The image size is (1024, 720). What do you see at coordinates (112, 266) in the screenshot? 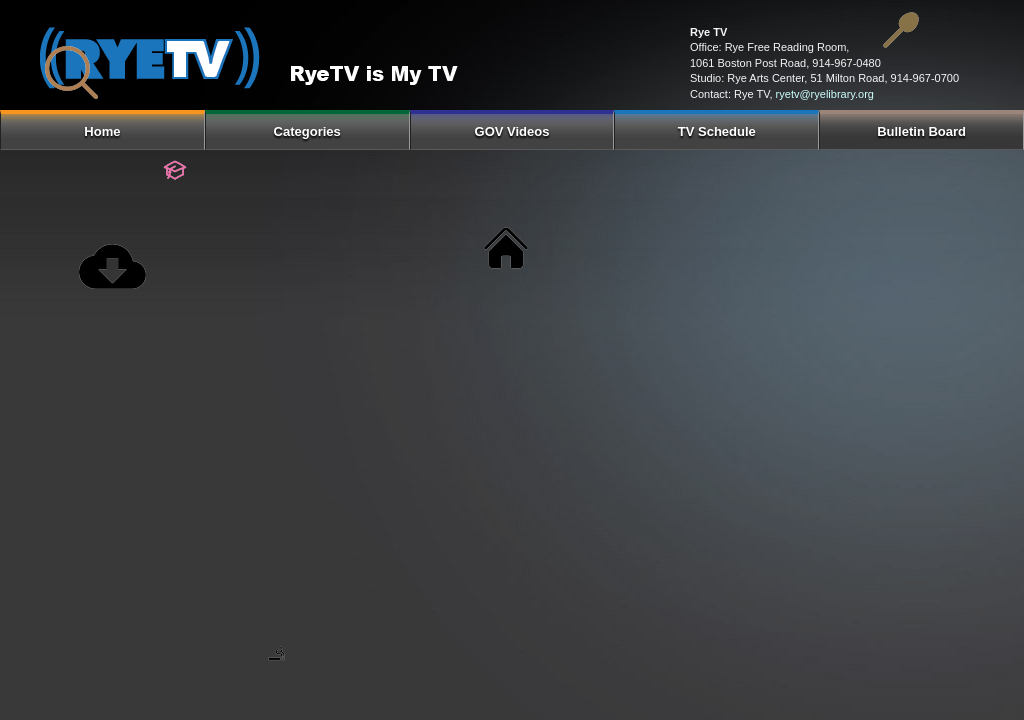
I see `download file from cloud storage` at bounding box center [112, 266].